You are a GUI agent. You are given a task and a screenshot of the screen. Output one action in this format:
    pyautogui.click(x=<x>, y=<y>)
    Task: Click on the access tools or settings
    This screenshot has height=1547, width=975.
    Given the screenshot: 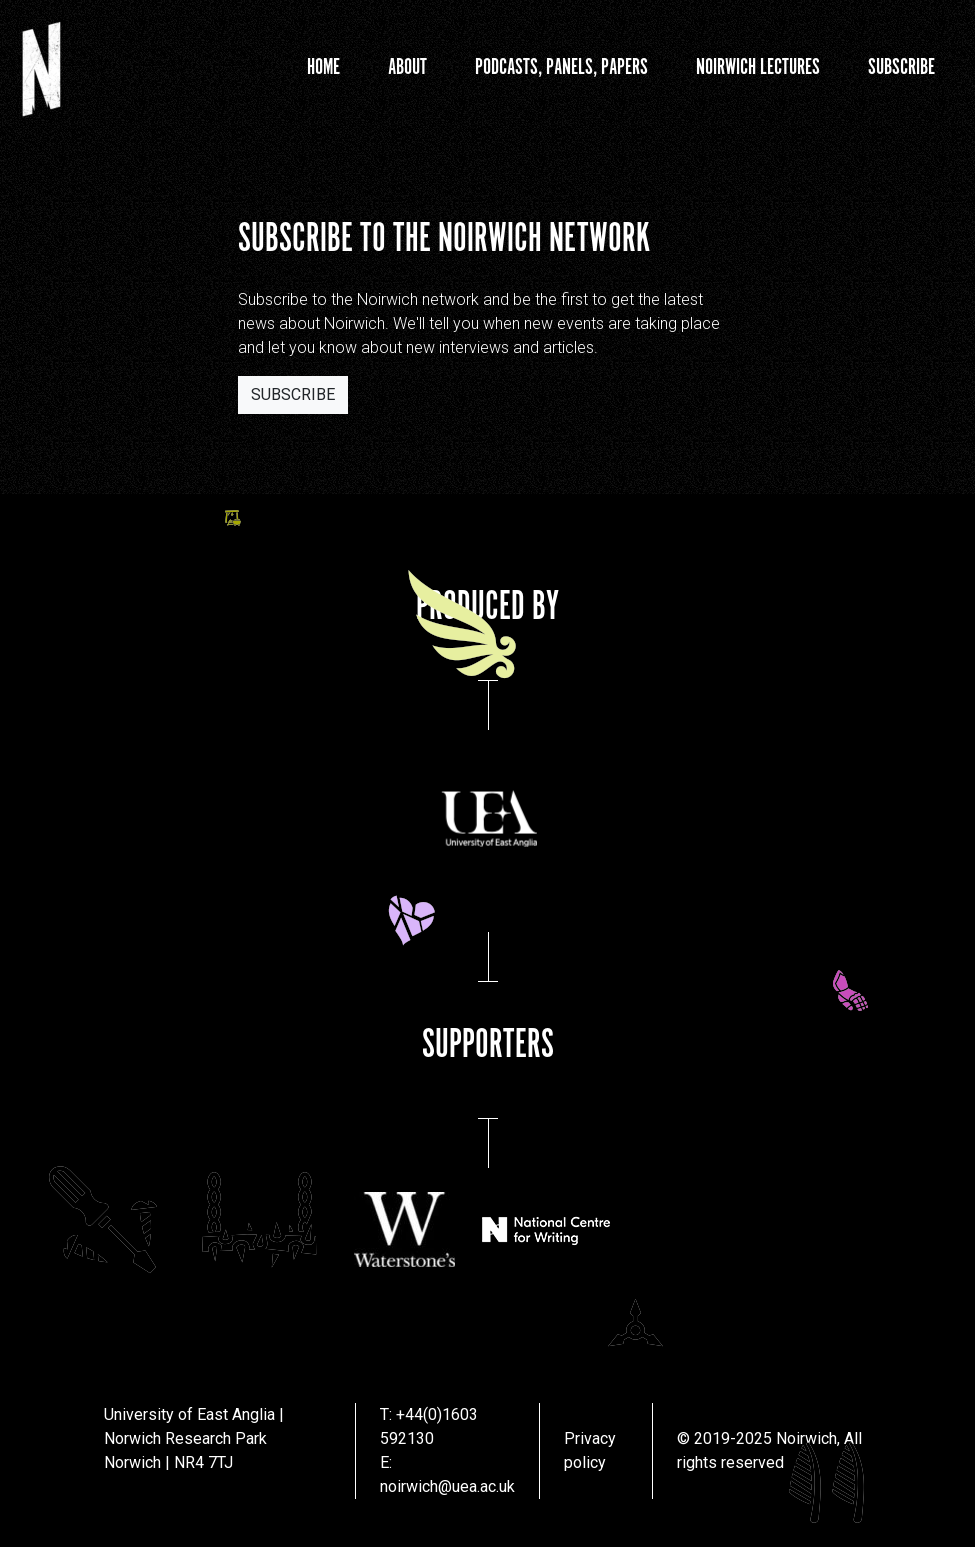 What is the action you would take?
    pyautogui.click(x=103, y=1220)
    